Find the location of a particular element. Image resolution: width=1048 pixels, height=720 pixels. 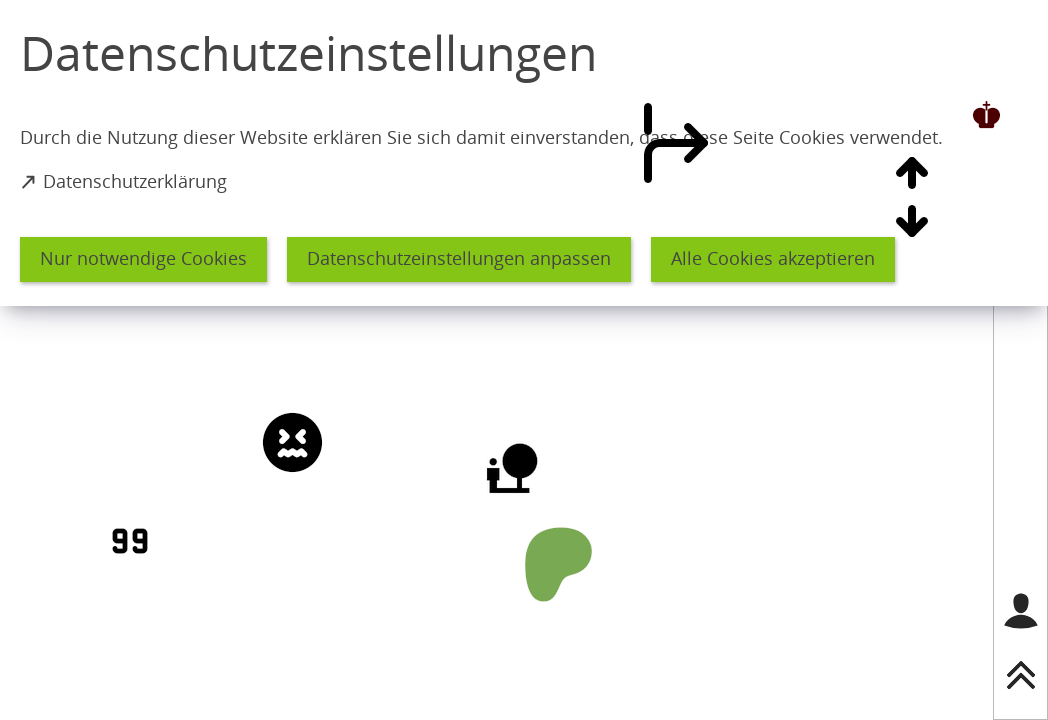

express frustration or anger reaction is located at coordinates (292, 442).